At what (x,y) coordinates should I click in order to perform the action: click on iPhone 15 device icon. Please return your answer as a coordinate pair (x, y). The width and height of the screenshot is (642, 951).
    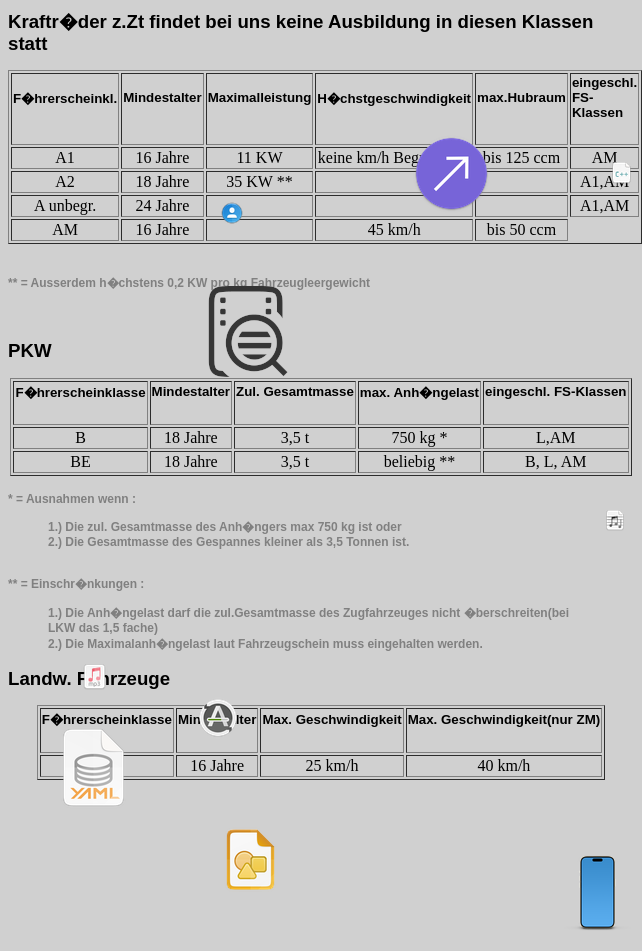
    Looking at the image, I should click on (597, 893).